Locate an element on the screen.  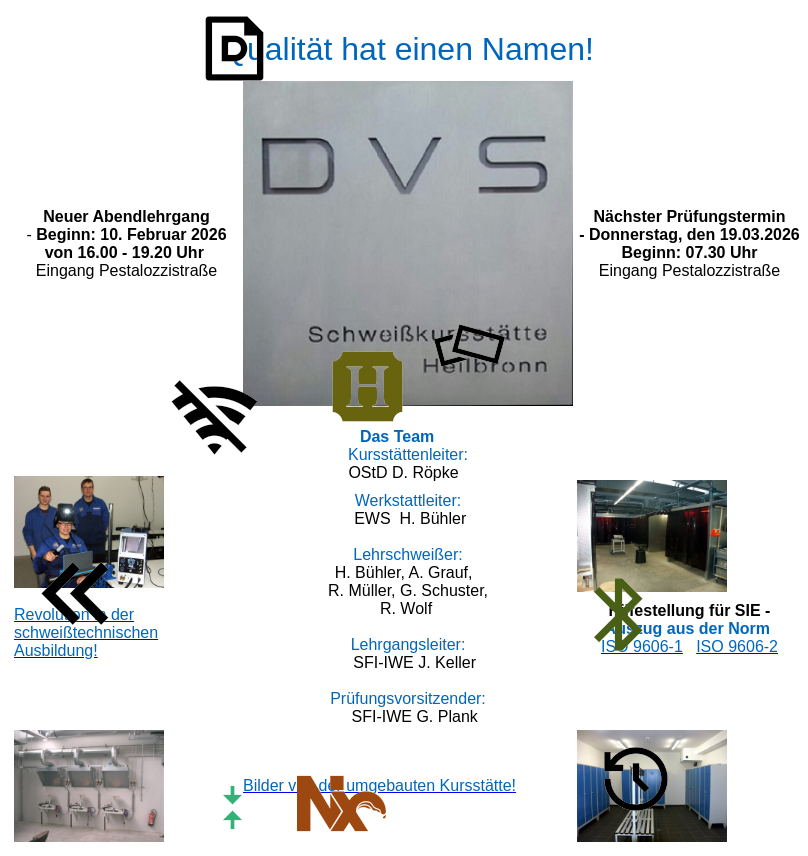
toggle bluetooth connectivity is located at coordinates (618, 614).